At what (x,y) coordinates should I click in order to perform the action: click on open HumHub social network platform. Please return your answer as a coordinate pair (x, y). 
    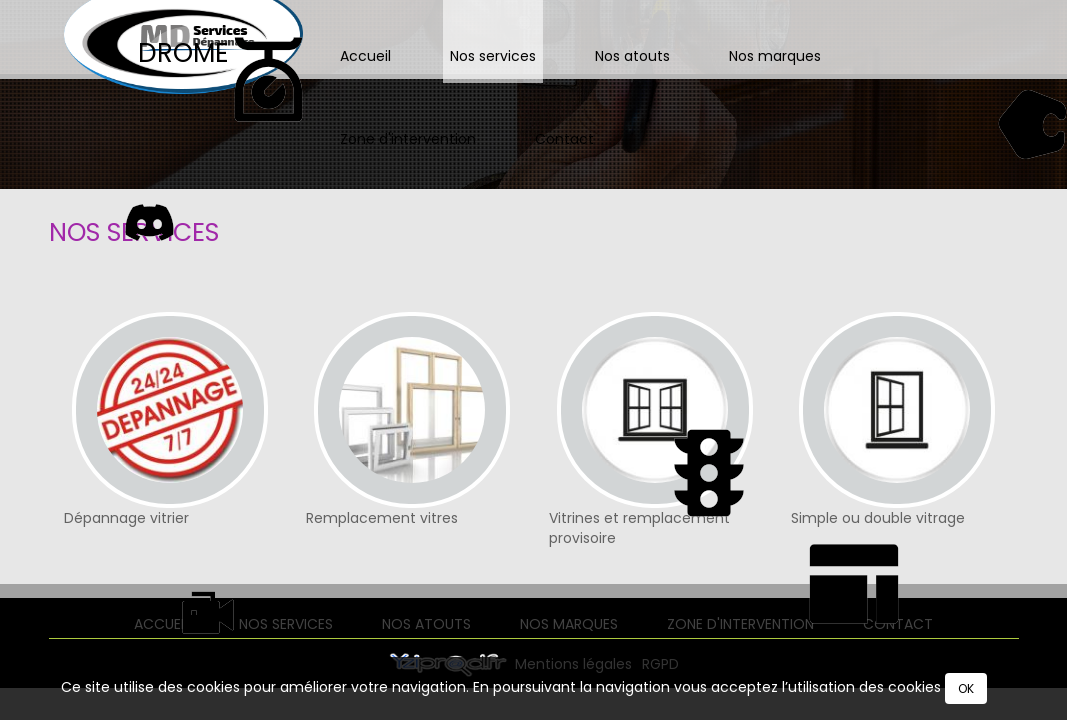
    Looking at the image, I should click on (1032, 124).